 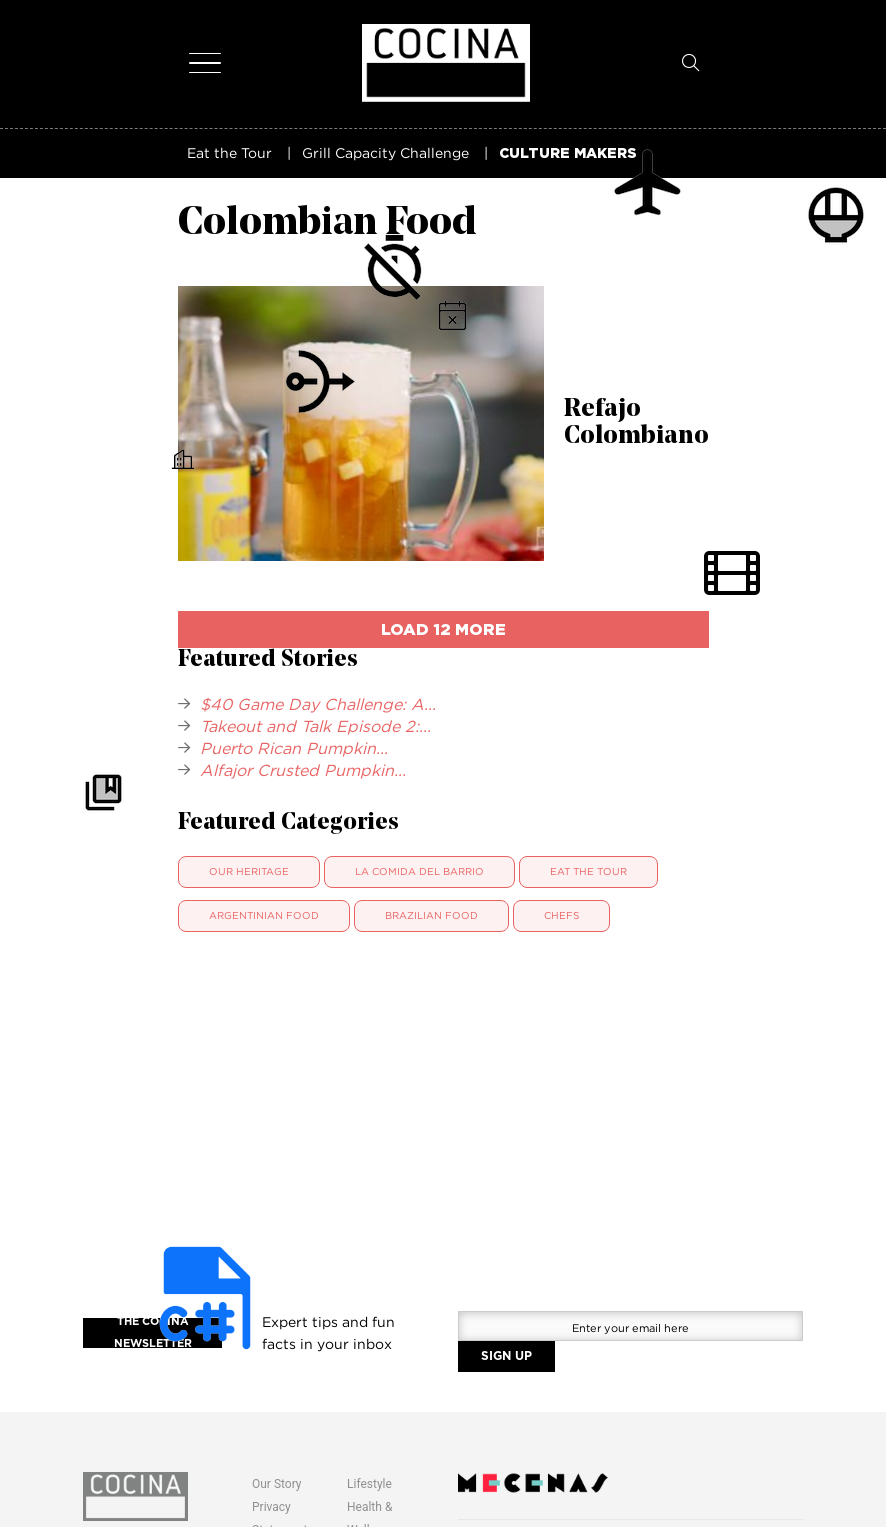 What do you see at coordinates (836, 215) in the screenshot?
I see `browse asian or rice-based food options` at bounding box center [836, 215].